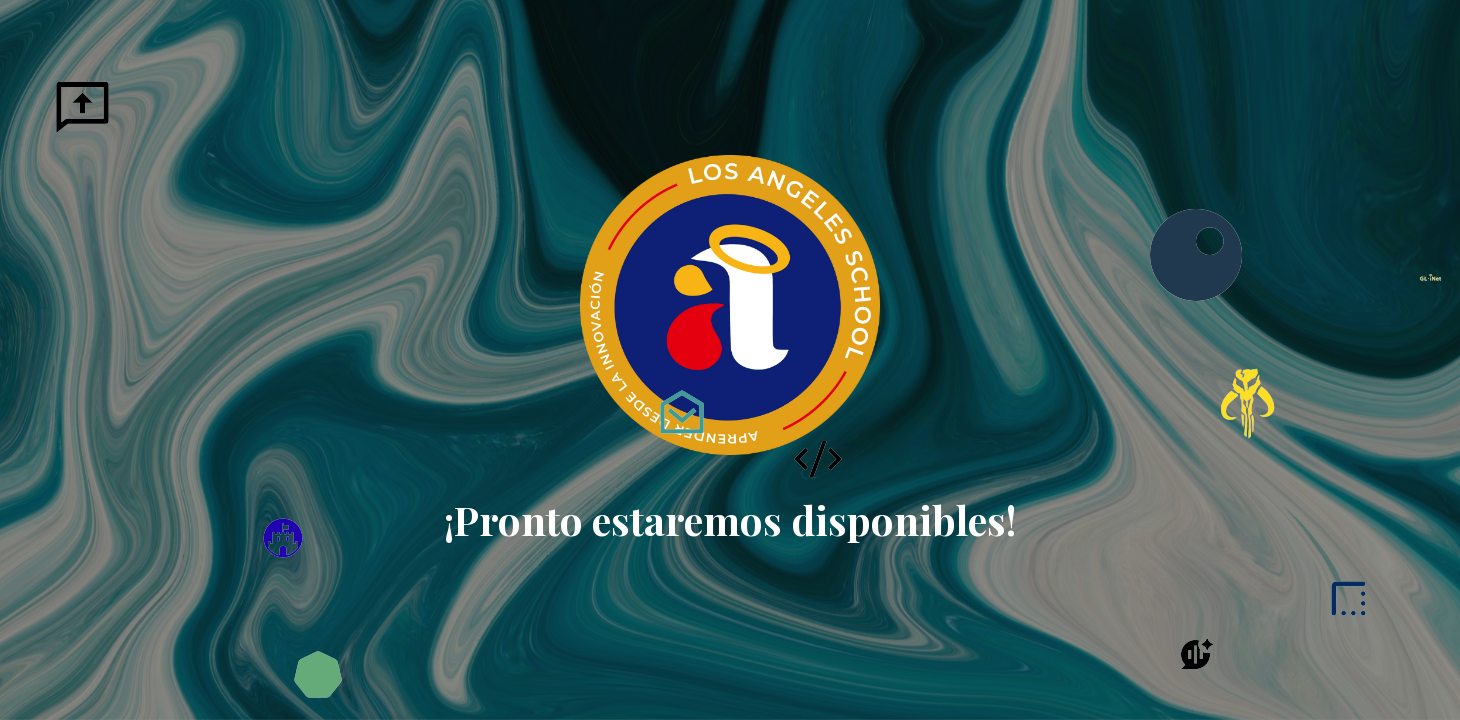 The width and height of the screenshot is (1460, 720). Describe the element at coordinates (1348, 598) in the screenshot. I see `select border style for an element` at that location.